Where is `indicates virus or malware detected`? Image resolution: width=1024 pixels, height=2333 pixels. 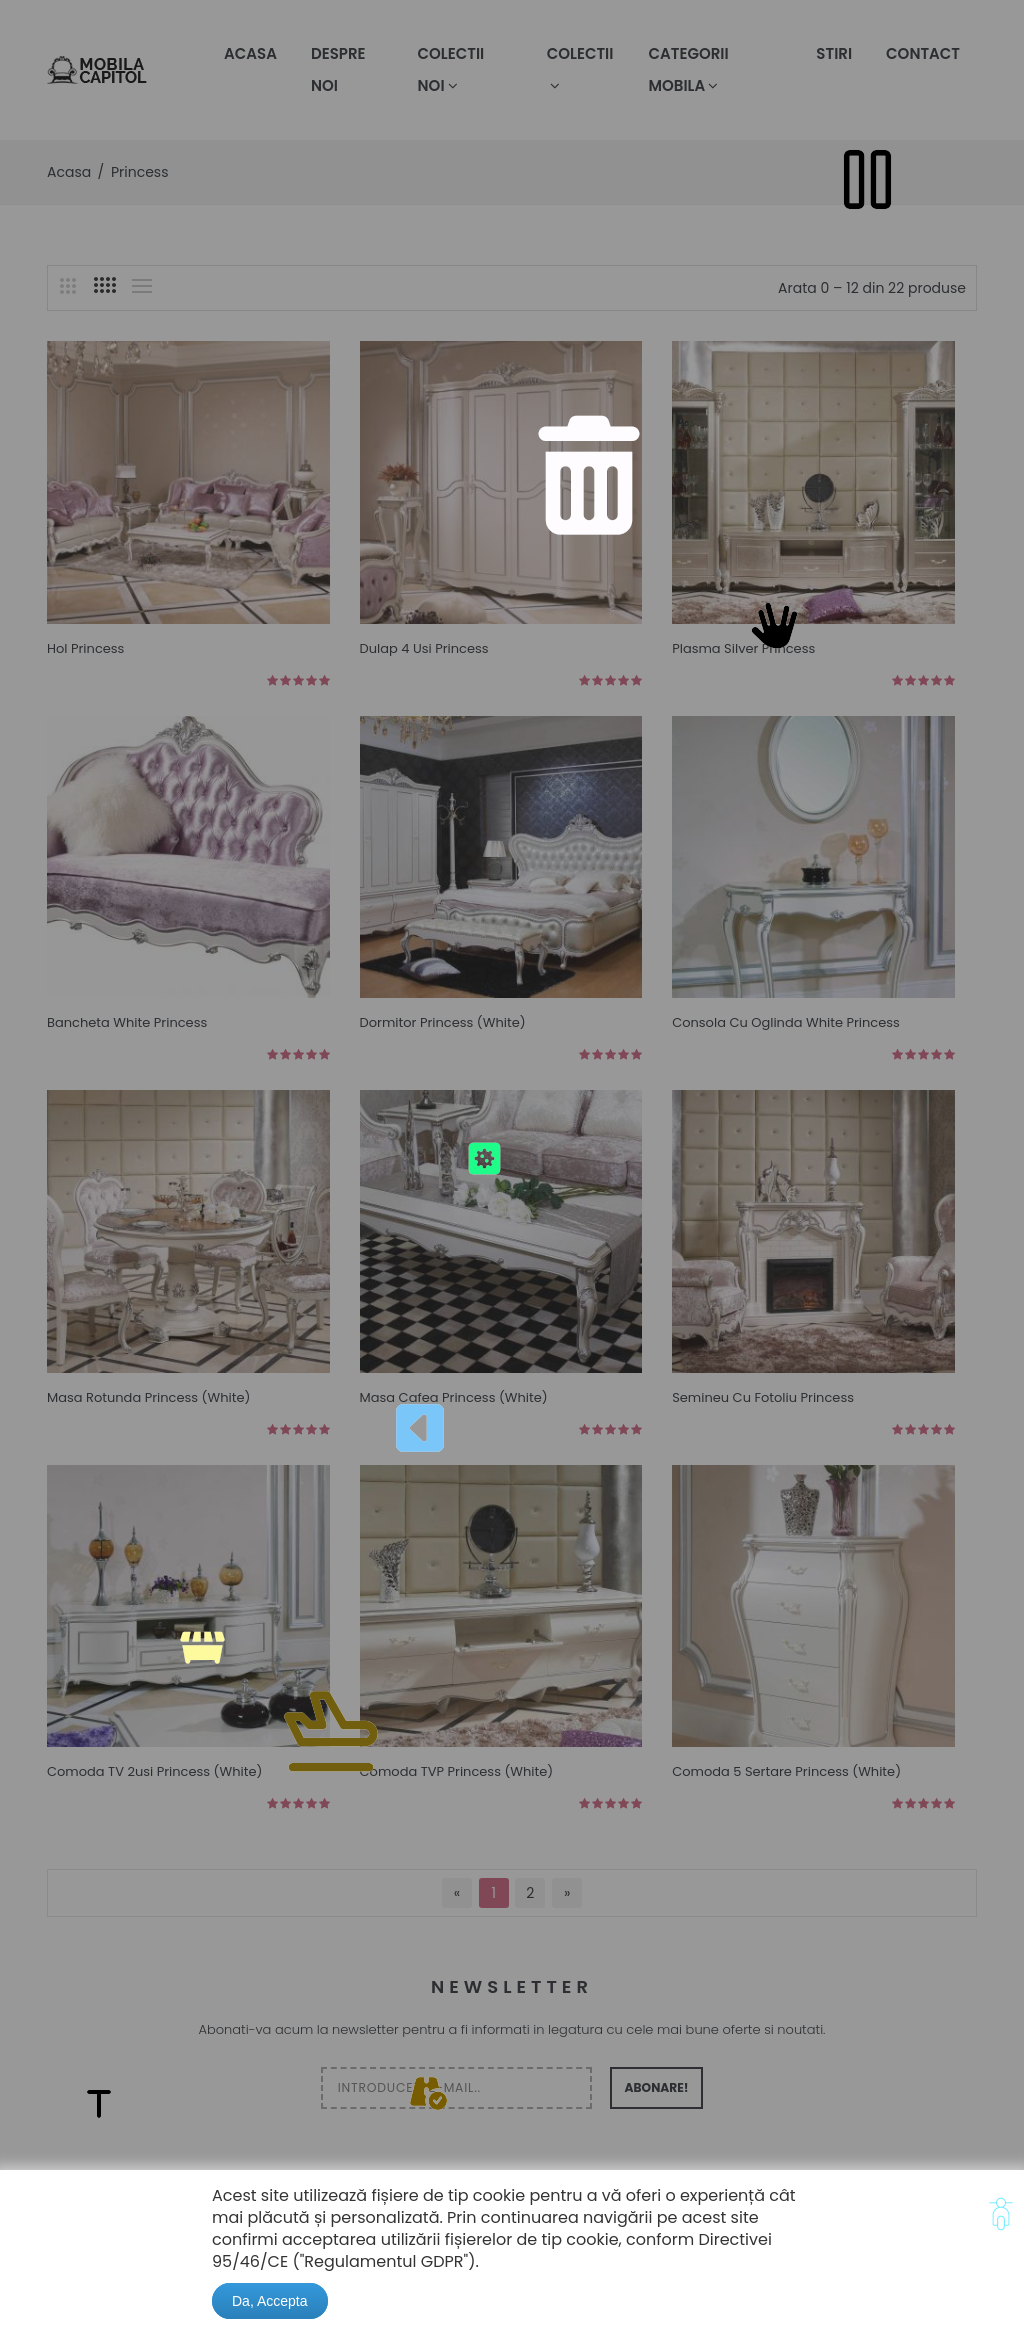 indicates virus or malware detected is located at coordinates (484, 1158).